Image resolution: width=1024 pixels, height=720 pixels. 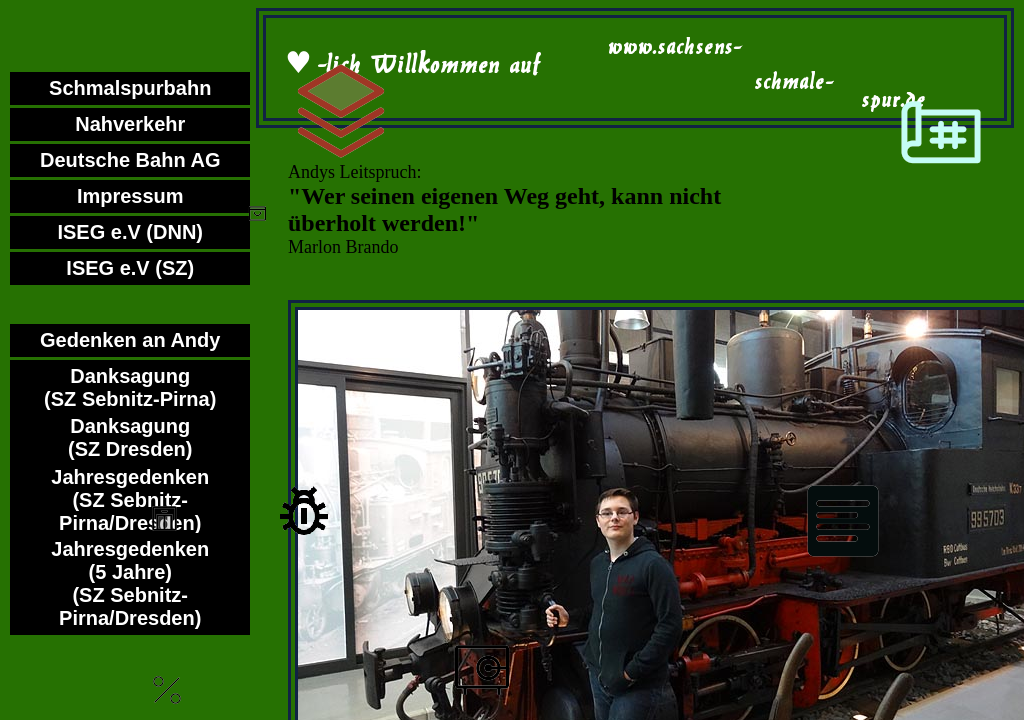 What do you see at coordinates (941, 135) in the screenshot?
I see `view project blueprints or technical plans` at bounding box center [941, 135].